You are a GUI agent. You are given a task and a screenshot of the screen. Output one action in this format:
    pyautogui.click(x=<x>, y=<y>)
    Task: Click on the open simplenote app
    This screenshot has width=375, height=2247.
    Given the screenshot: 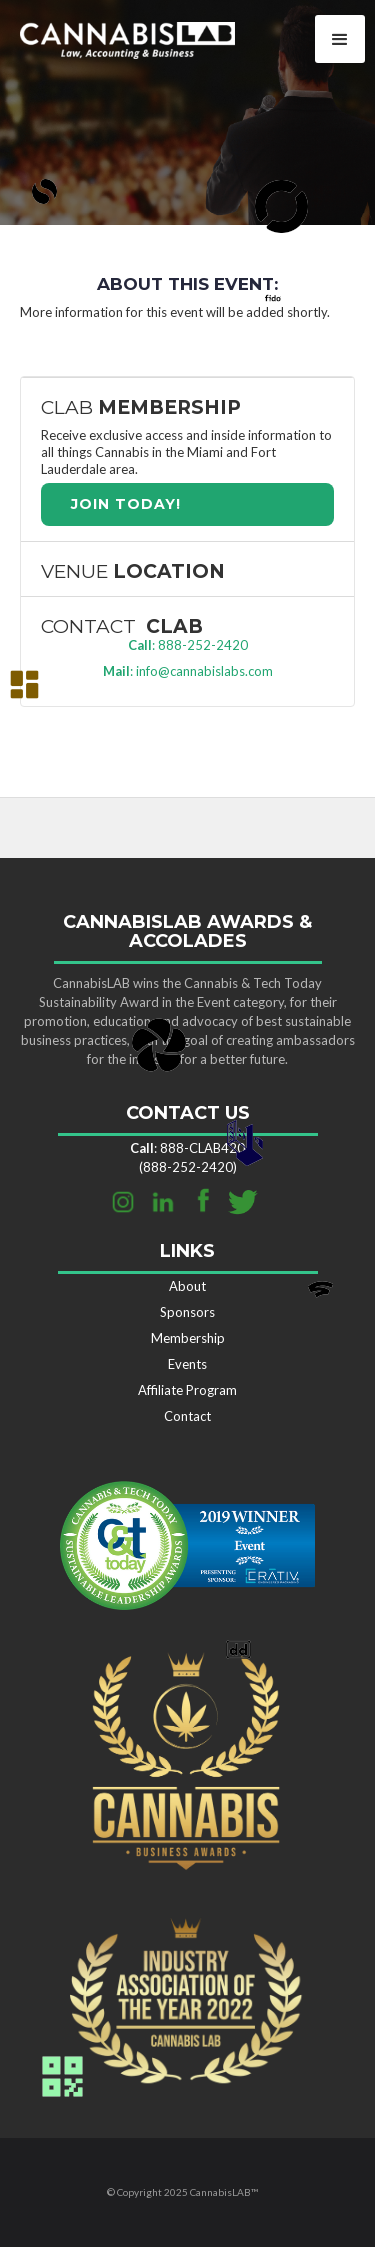 What is the action you would take?
    pyautogui.click(x=44, y=191)
    